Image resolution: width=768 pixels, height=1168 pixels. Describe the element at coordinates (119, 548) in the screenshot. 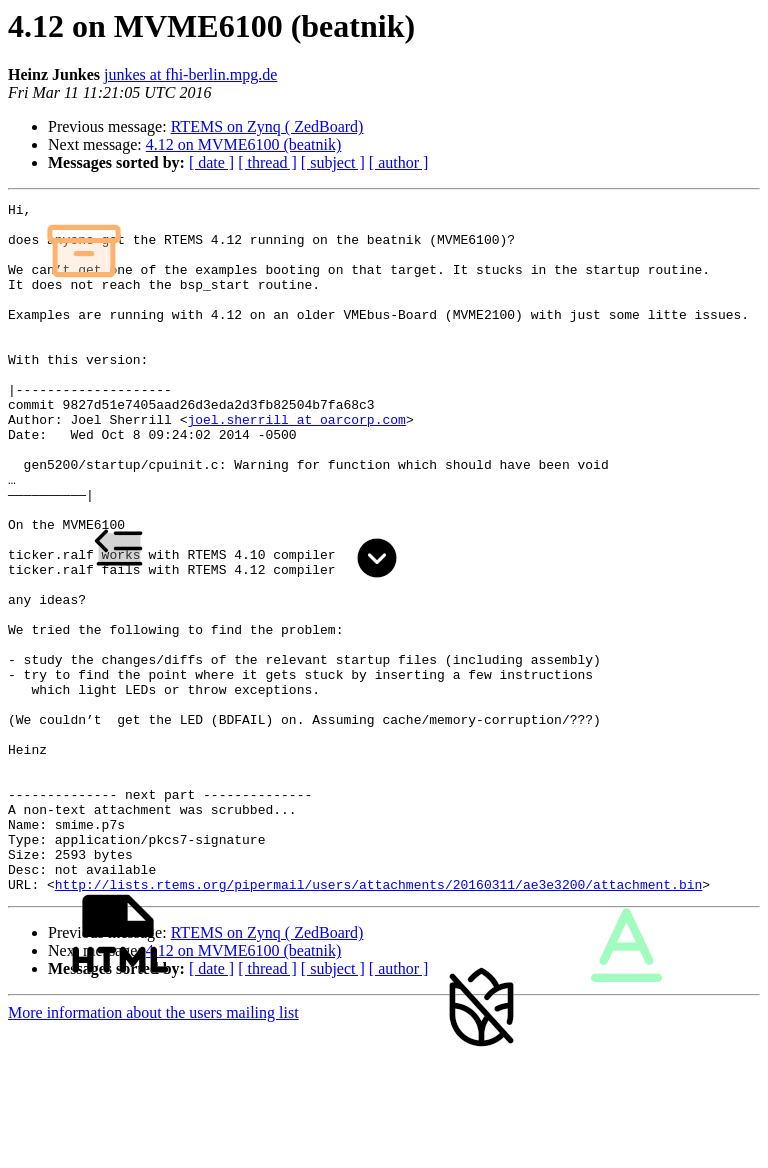

I see `decrease text indentation` at that location.